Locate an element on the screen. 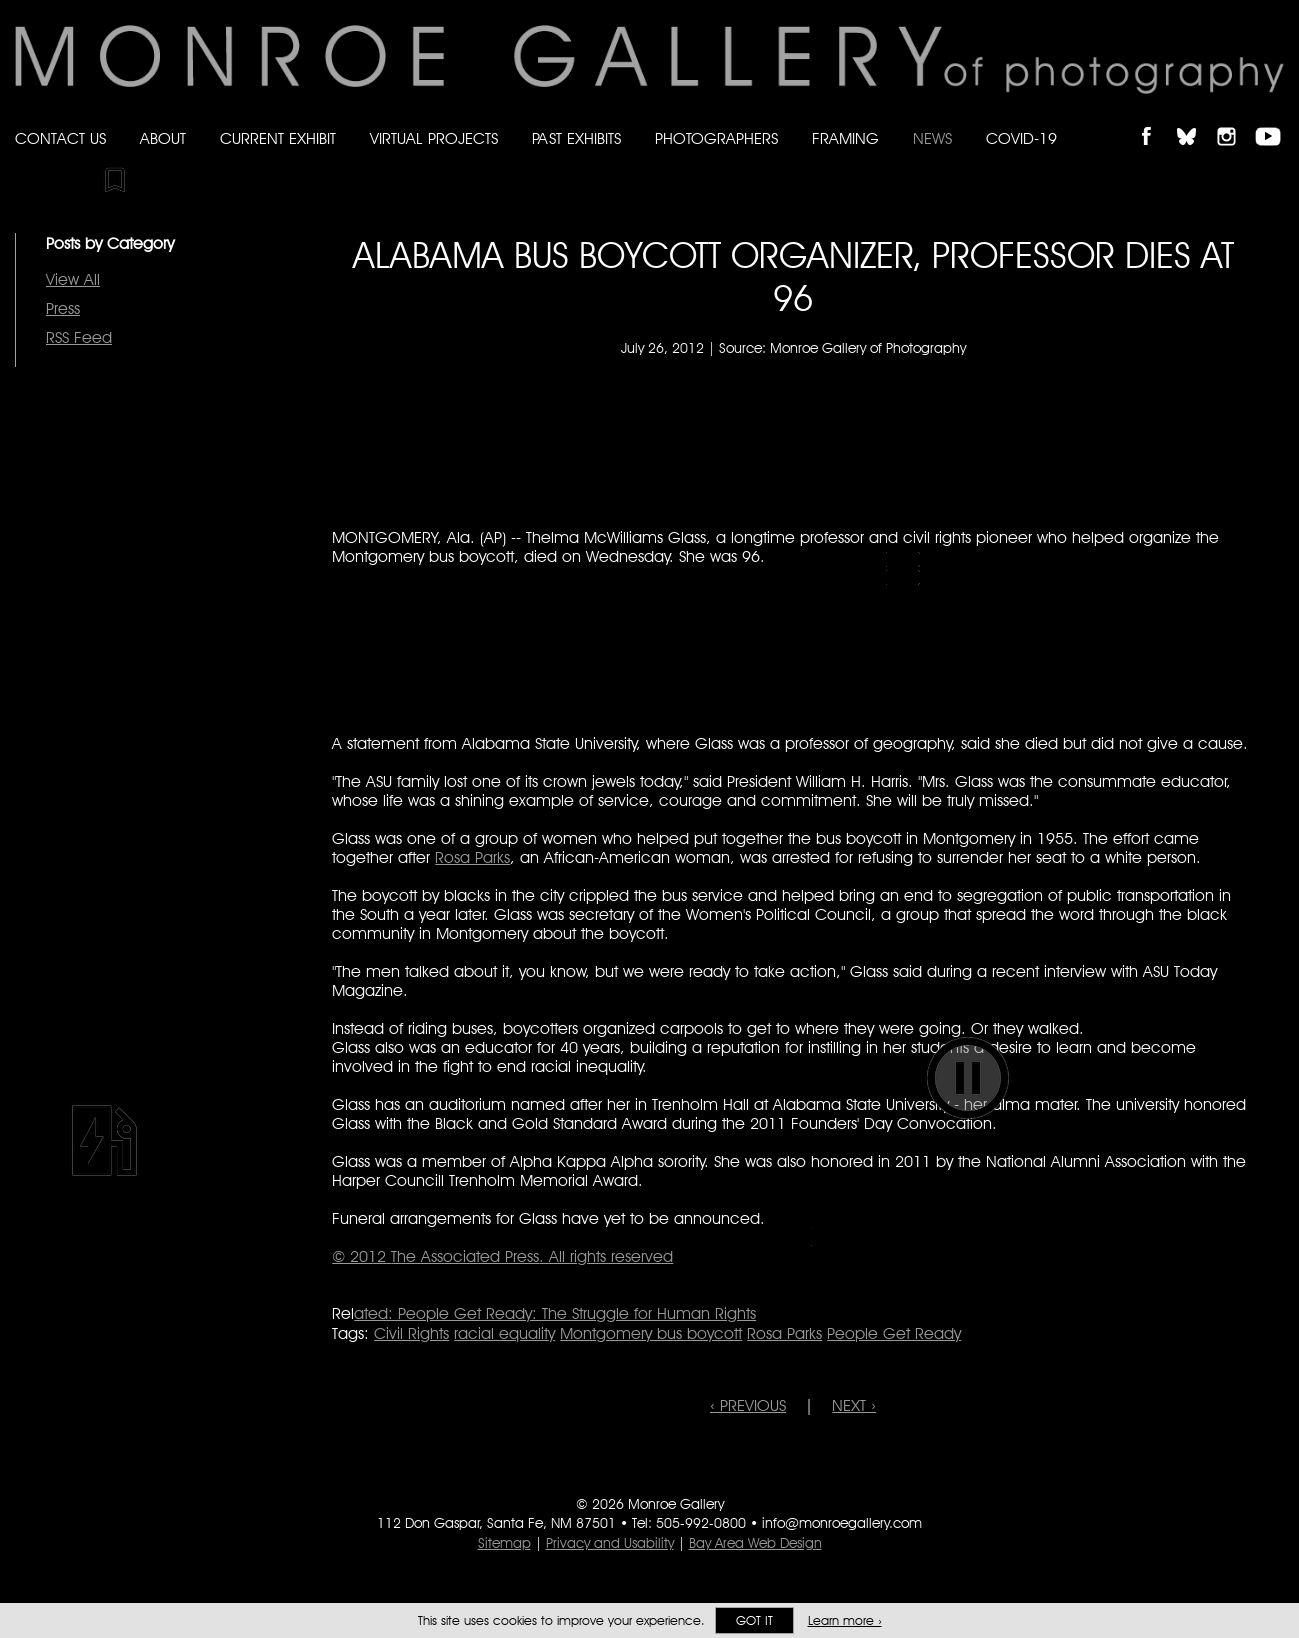 Image resolution: width=1299 pixels, height=1638 pixels. view agenda or schedule items is located at coordinates (903, 568).